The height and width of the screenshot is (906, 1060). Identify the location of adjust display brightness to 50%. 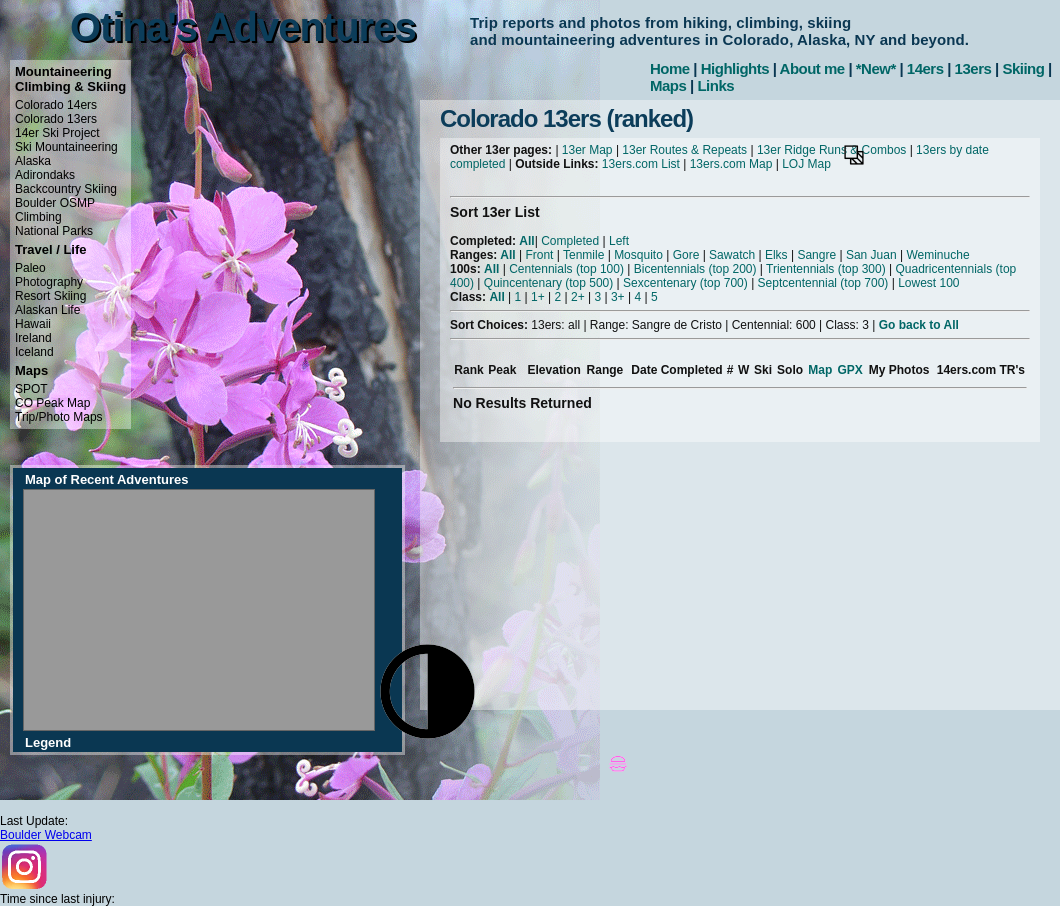
(427, 691).